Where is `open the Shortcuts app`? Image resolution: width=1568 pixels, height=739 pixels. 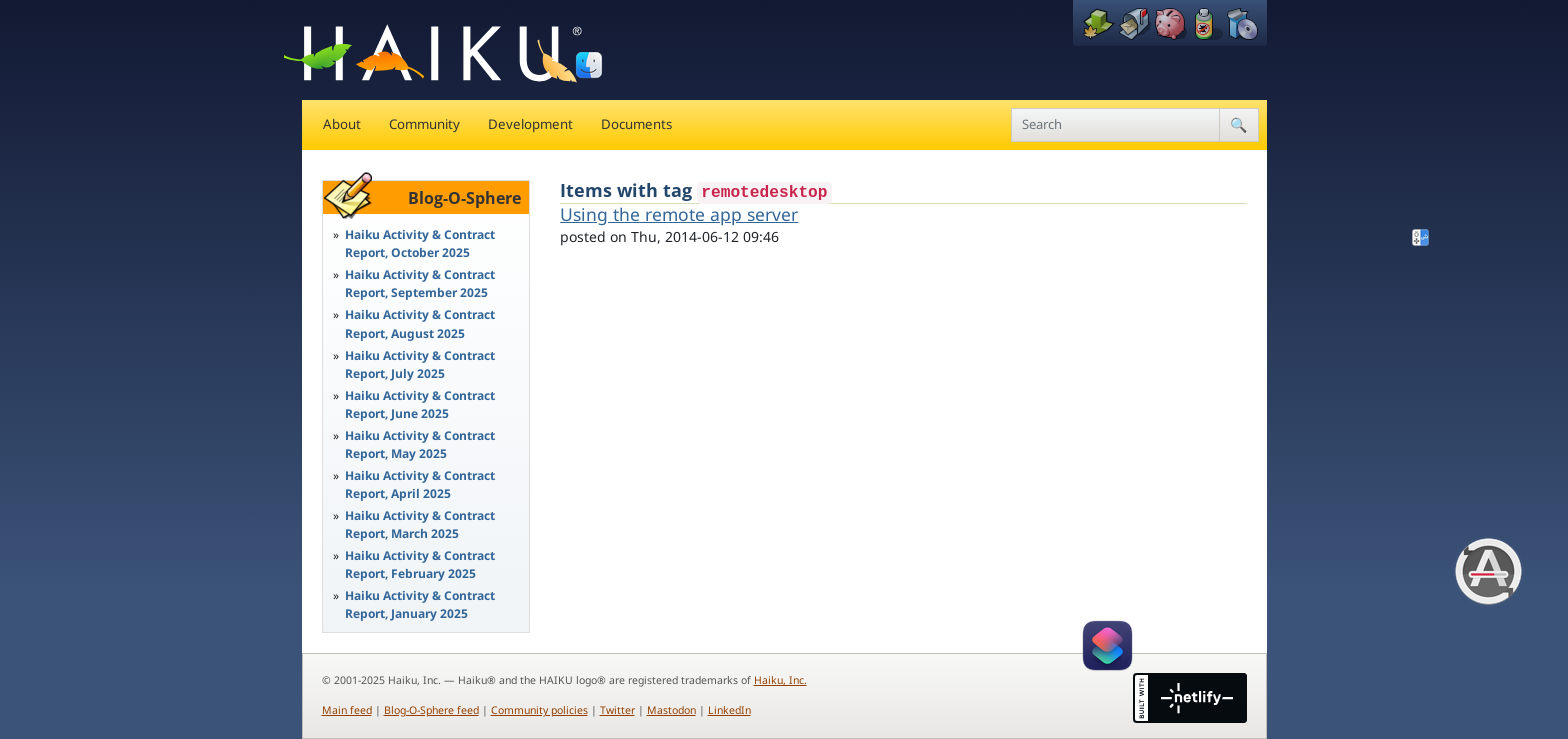
open the Shortcuts app is located at coordinates (1107, 645).